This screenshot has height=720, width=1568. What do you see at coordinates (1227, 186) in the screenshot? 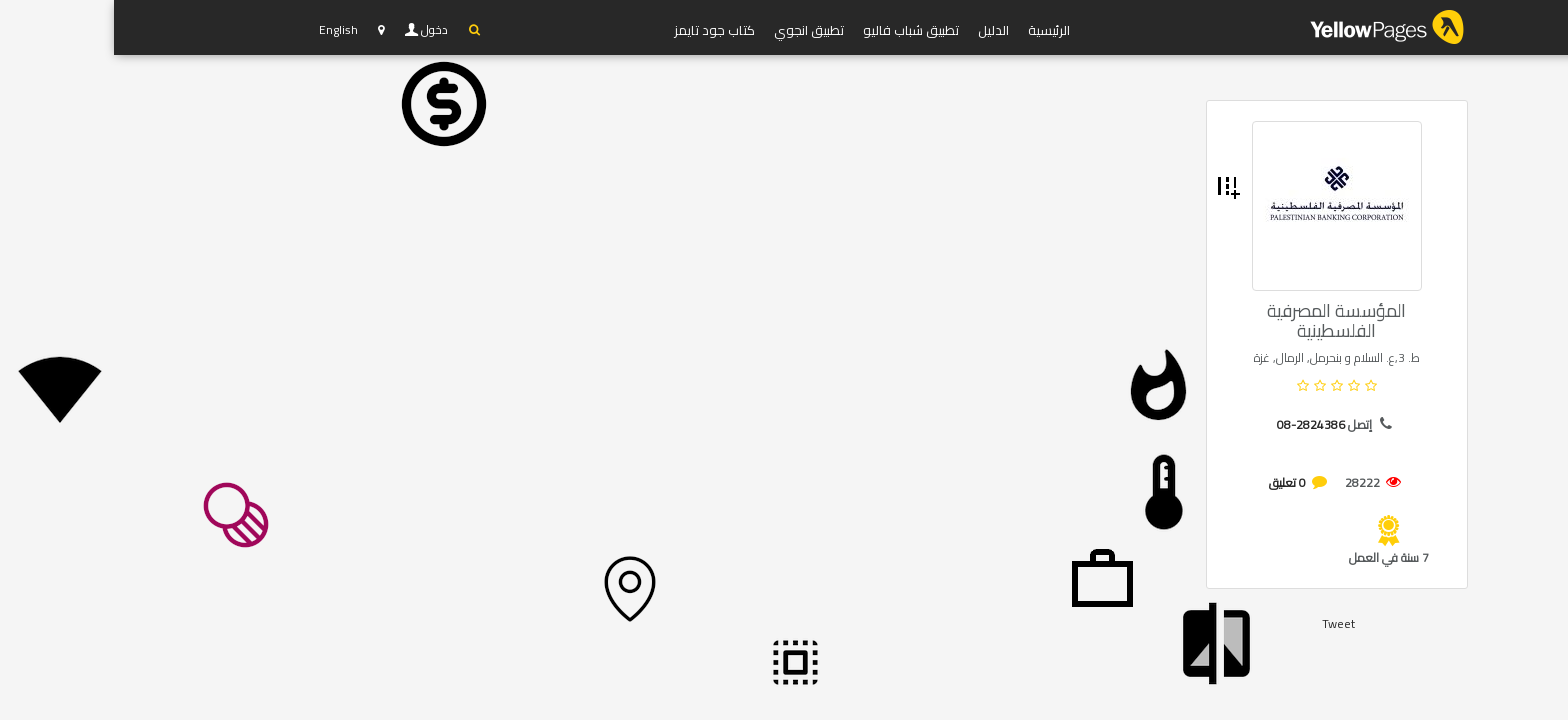
I see `add a new road to the map` at bounding box center [1227, 186].